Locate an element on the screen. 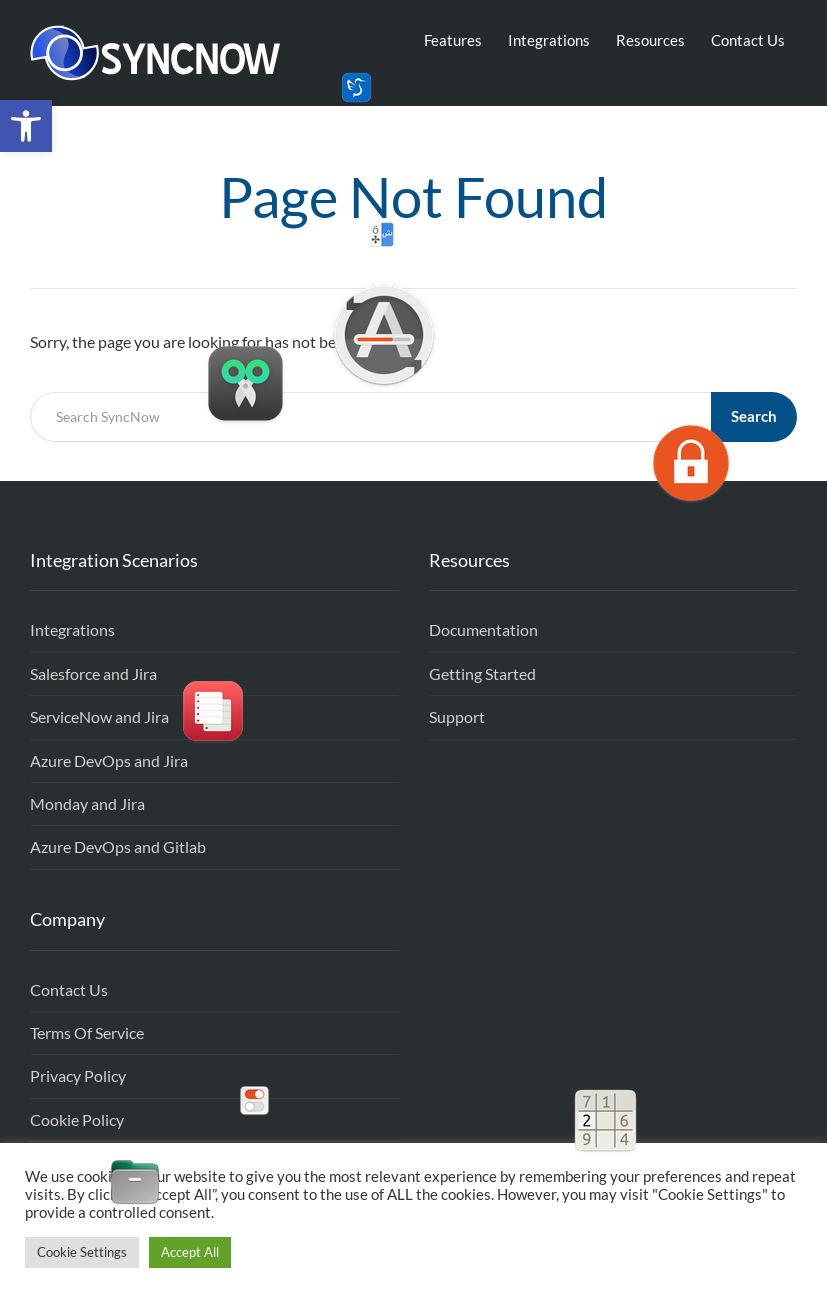 The width and height of the screenshot is (827, 1298). open the software updater application is located at coordinates (384, 335).